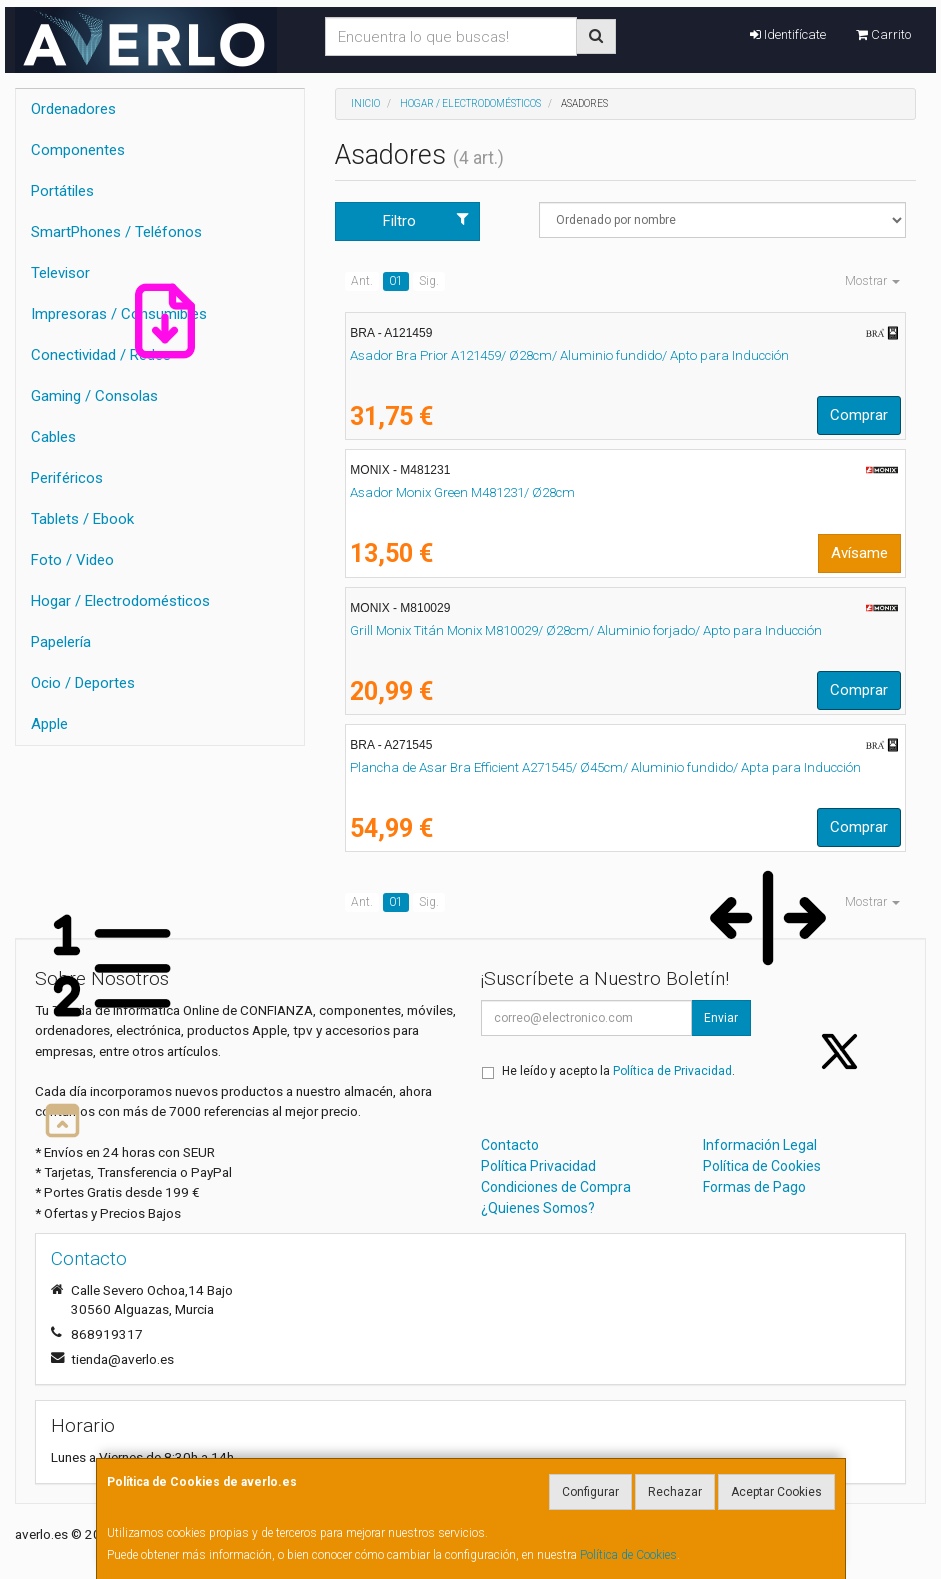 The image size is (941, 1579). What do you see at coordinates (839, 1051) in the screenshot?
I see `share to X (formerly Twitter)` at bounding box center [839, 1051].